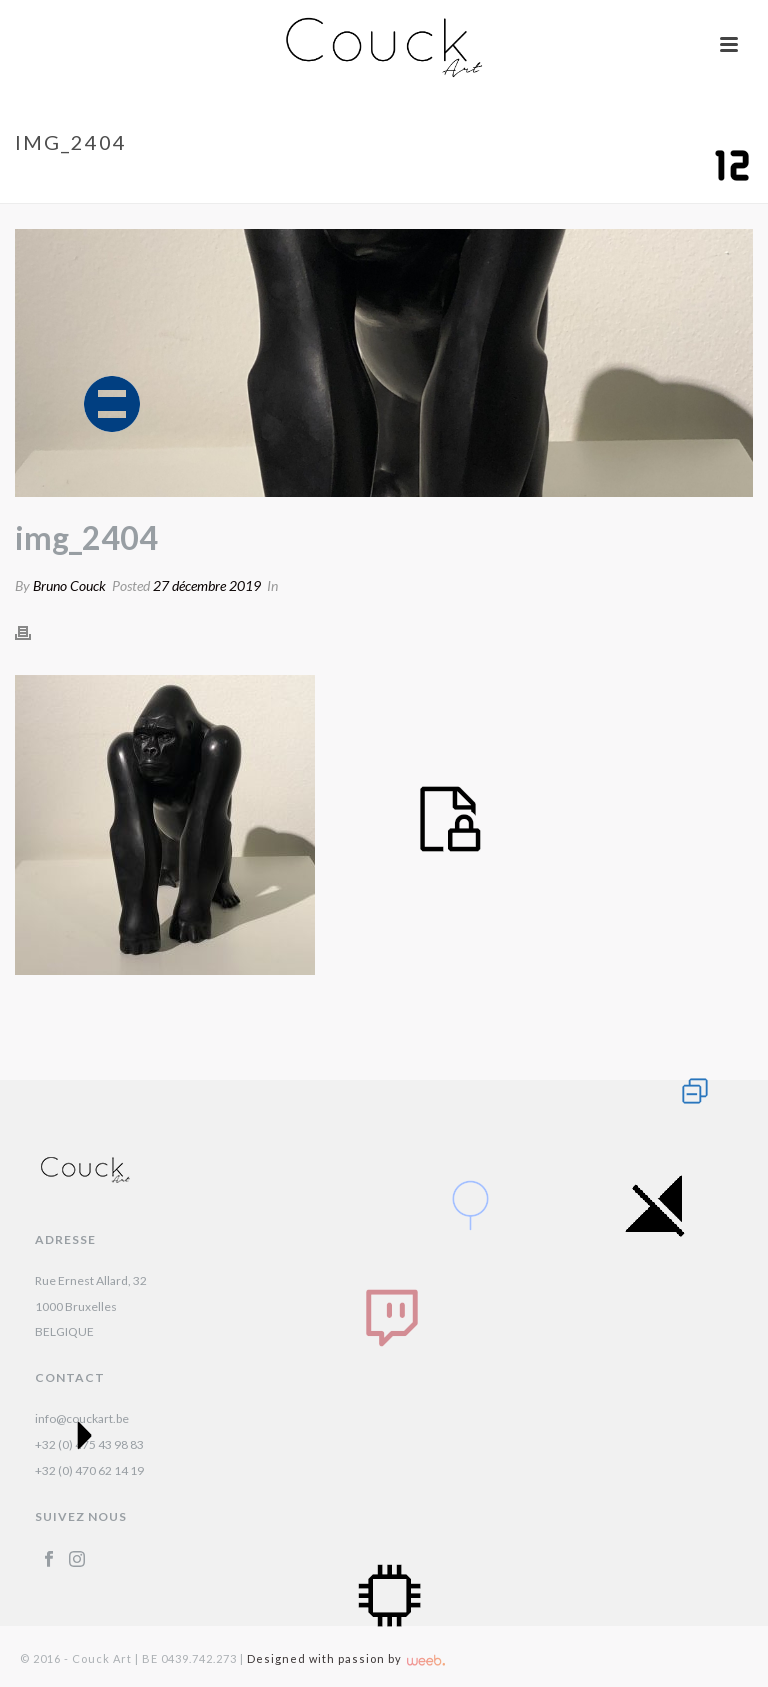 This screenshot has width=768, height=1687. Describe the element at coordinates (730, 165) in the screenshot. I see `indicates item count or quantity of 12` at that location.